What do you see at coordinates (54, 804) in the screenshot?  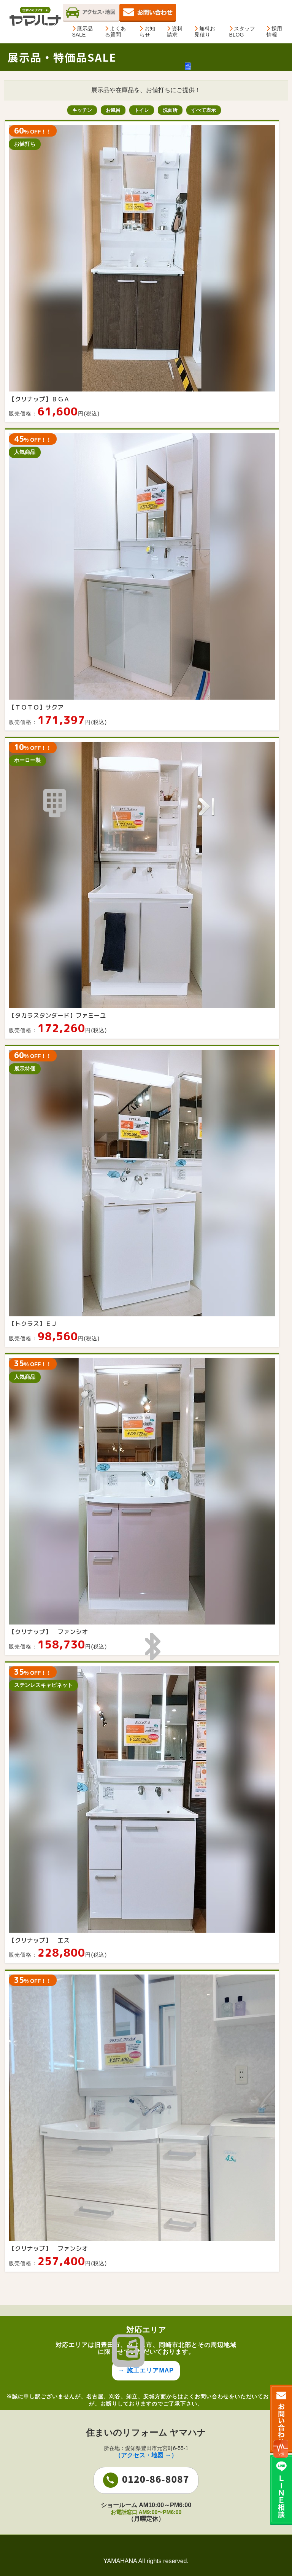 I see `open the dialpad for number input` at bounding box center [54, 804].